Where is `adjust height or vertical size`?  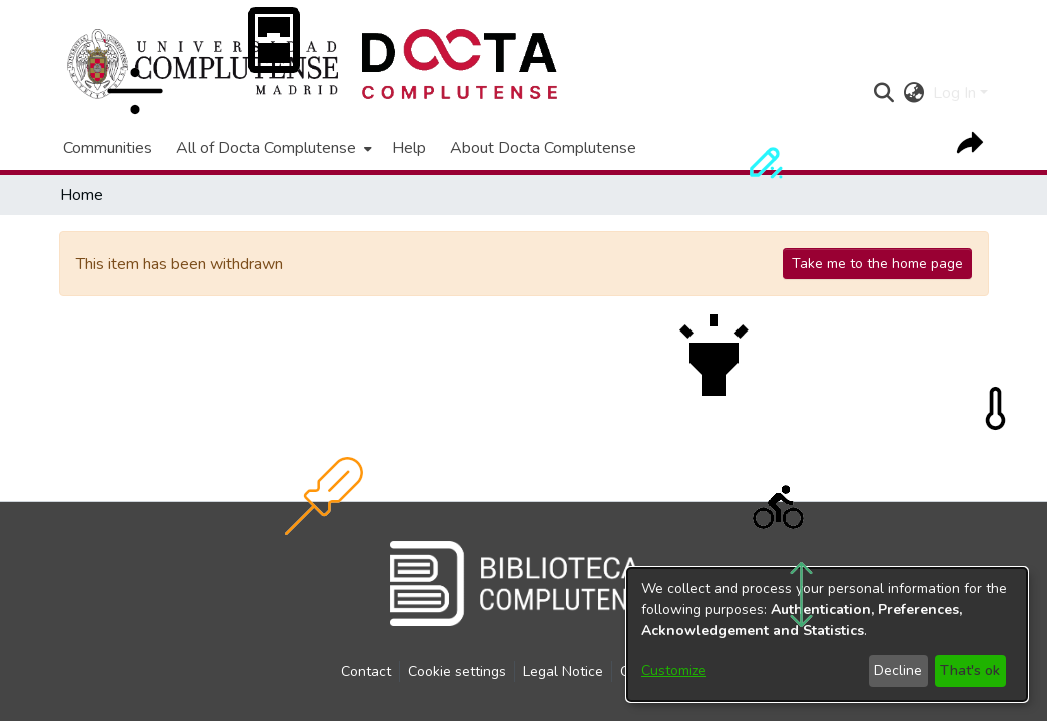
adjust height or vertical size is located at coordinates (801, 594).